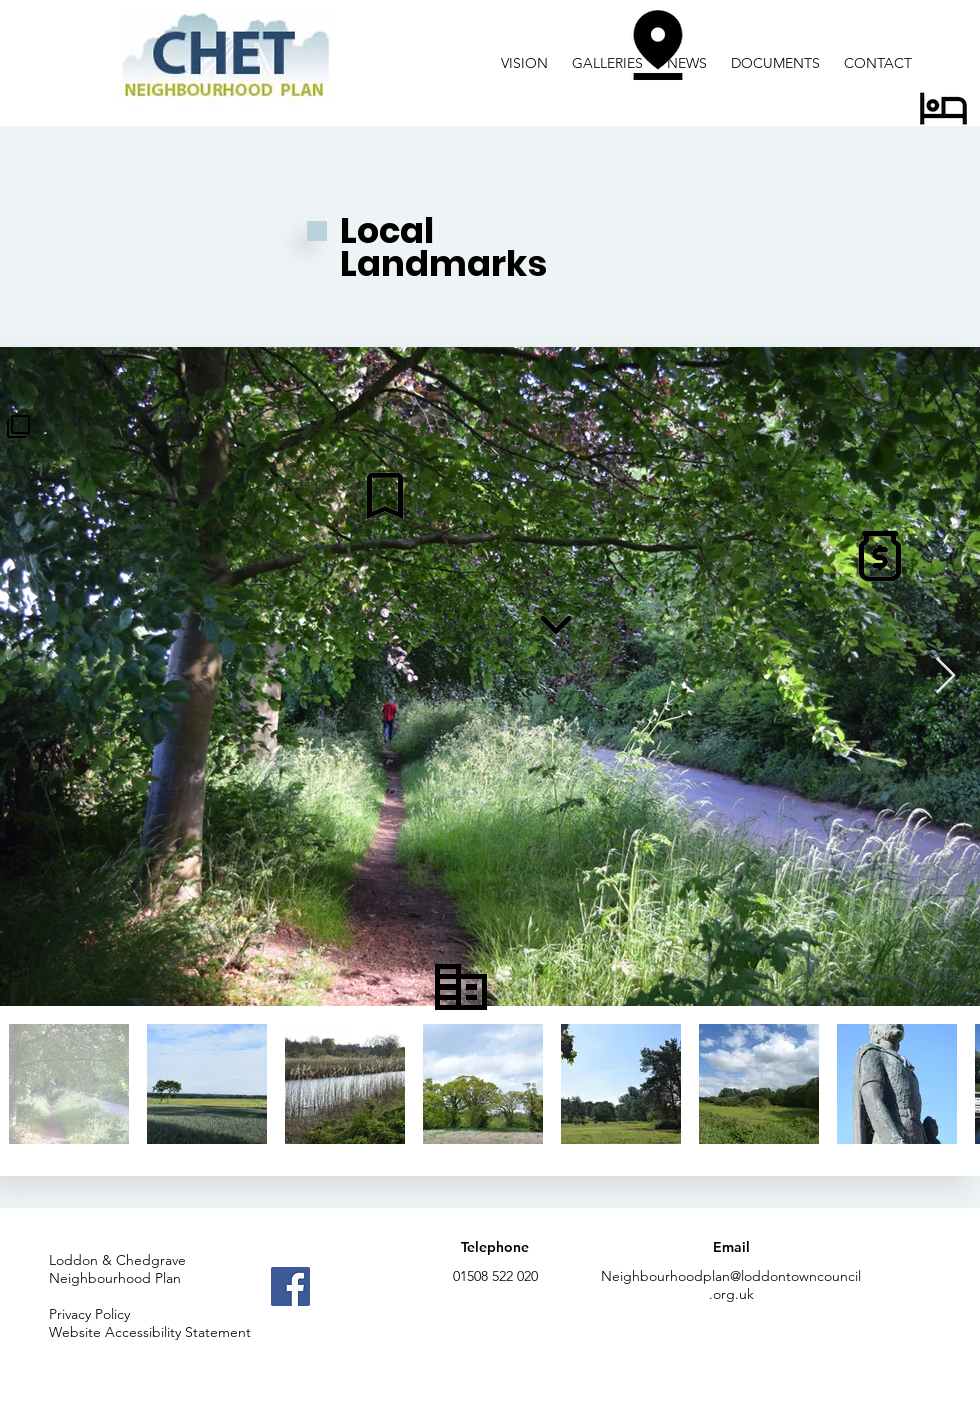 The width and height of the screenshot is (980, 1401). What do you see at coordinates (18, 426) in the screenshot?
I see `view multiple layers or stacked items` at bounding box center [18, 426].